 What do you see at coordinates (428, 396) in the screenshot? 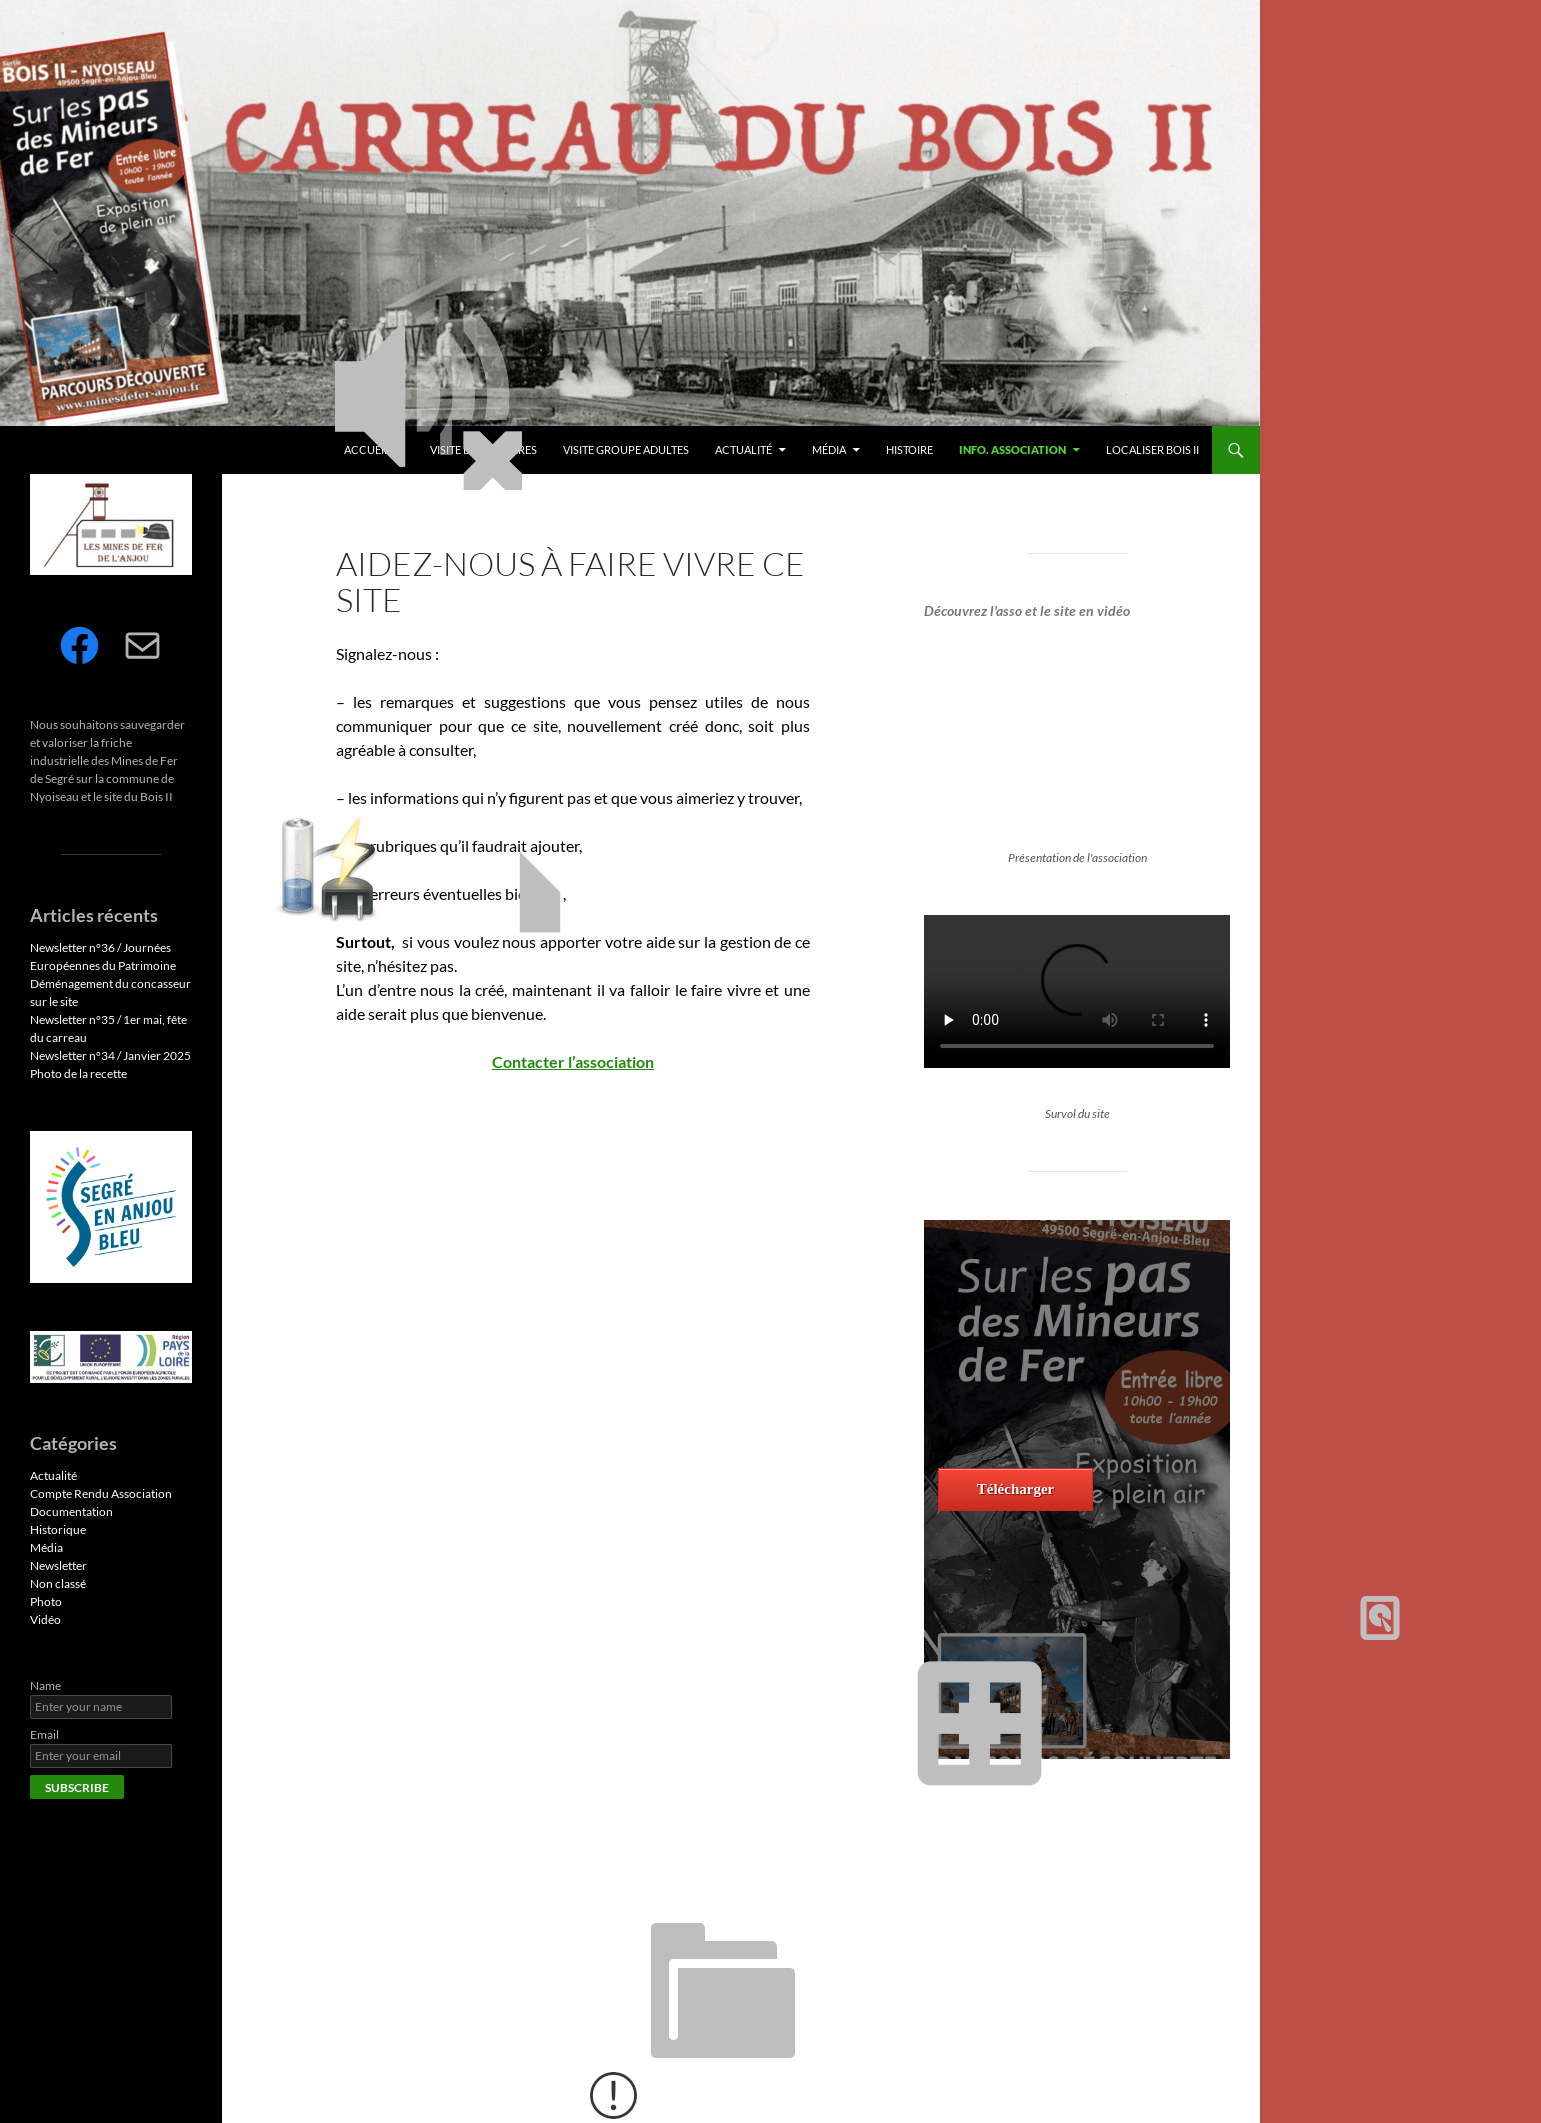
I see `indicates audio is currently muted` at bounding box center [428, 396].